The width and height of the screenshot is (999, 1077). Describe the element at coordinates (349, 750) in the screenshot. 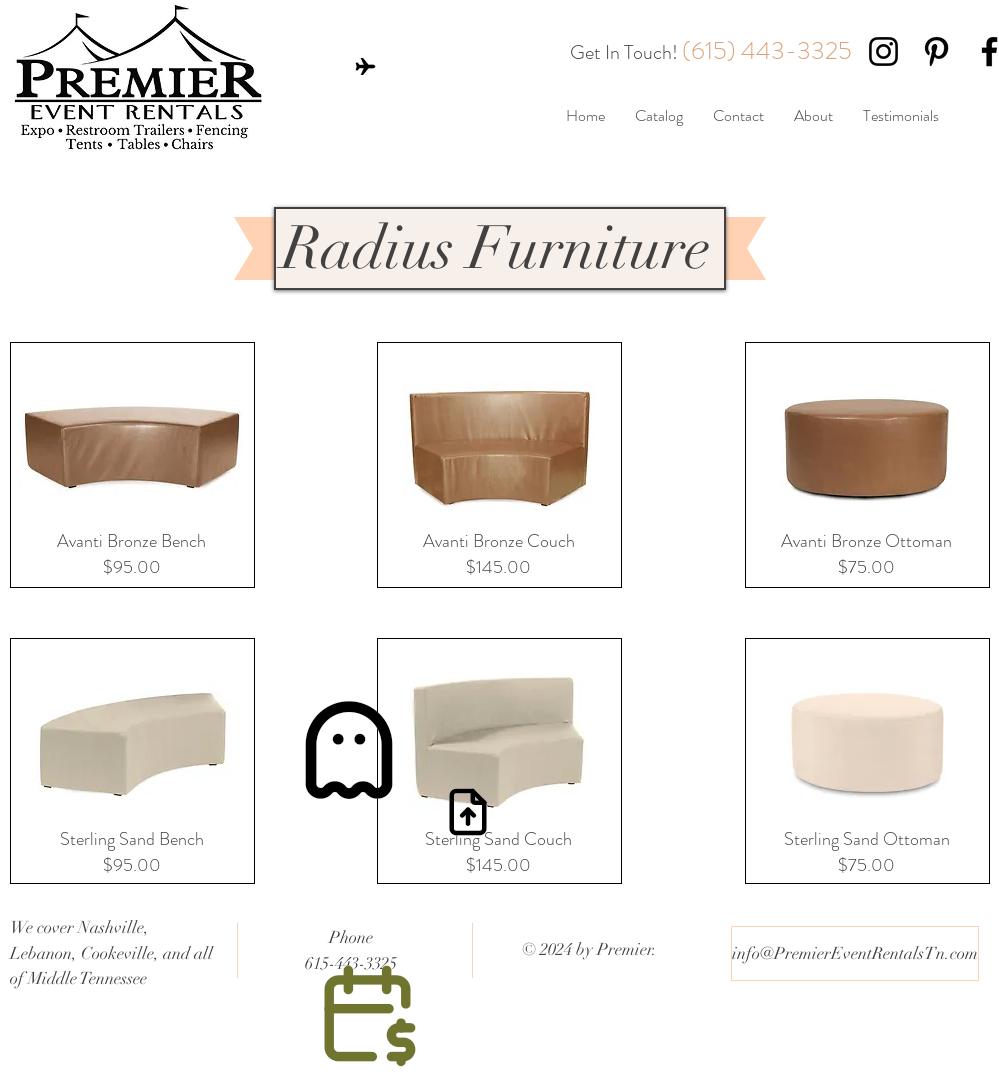

I see `toggle ghost mode or invisible status` at that location.